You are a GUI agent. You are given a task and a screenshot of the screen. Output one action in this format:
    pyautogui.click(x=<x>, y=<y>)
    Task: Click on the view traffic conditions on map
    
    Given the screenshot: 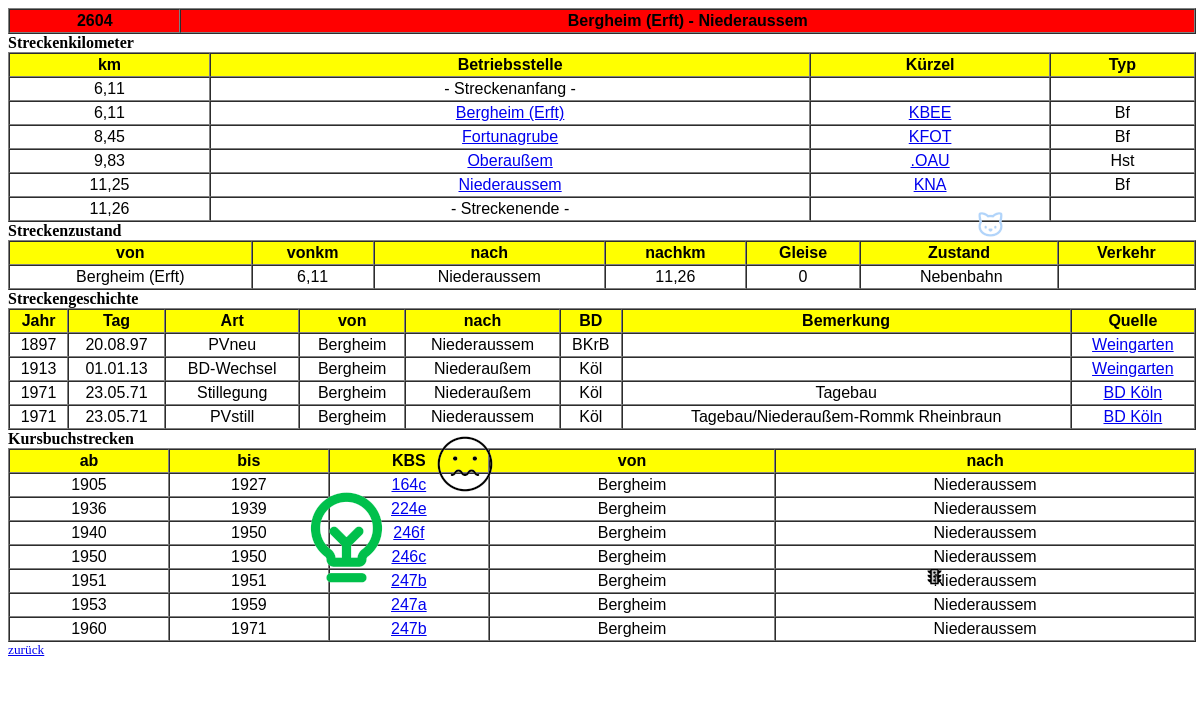 What is the action you would take?
    pyautogui.click(x=934, y=576)
    